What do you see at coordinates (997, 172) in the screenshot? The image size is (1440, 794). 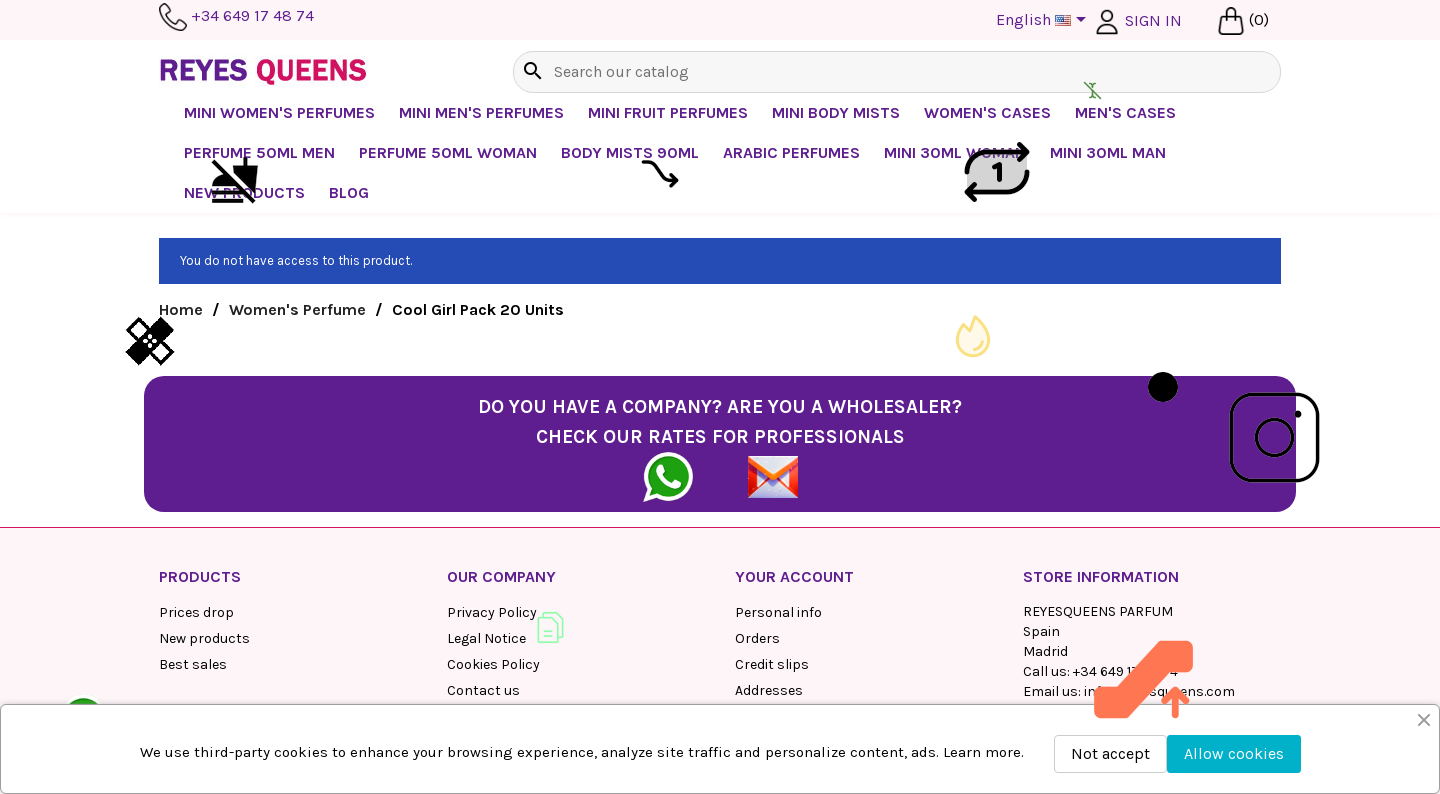 I see `repeat the current track once` at bounding box center [997, 172].